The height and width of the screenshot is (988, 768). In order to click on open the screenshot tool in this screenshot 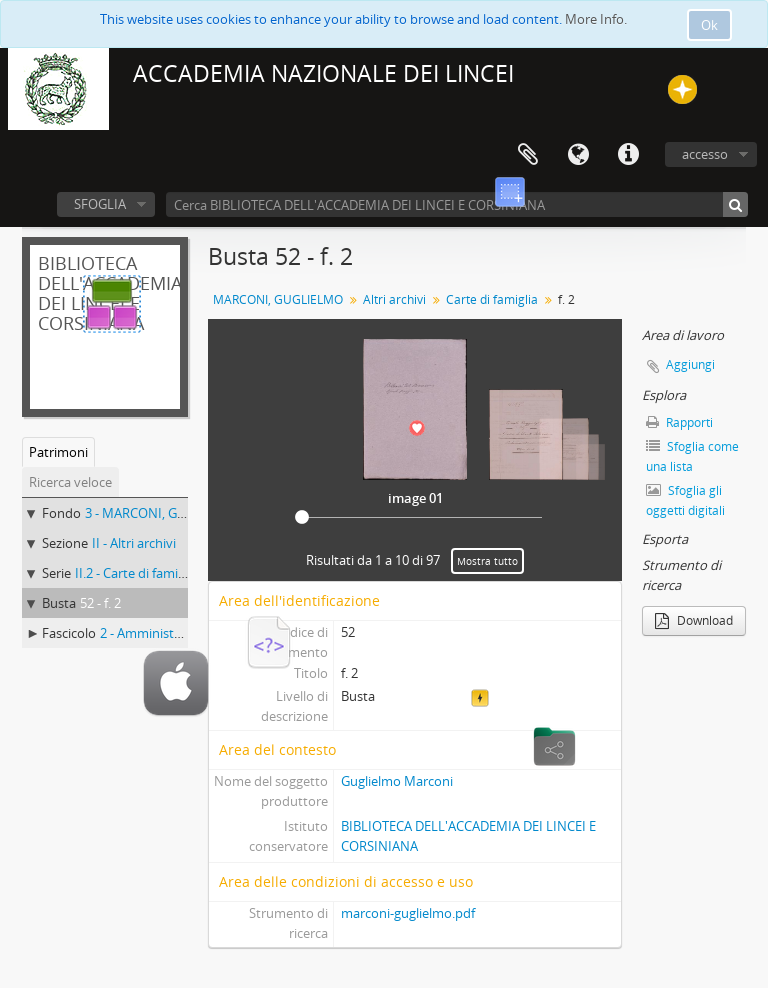, I will do `click(510, 192)`.